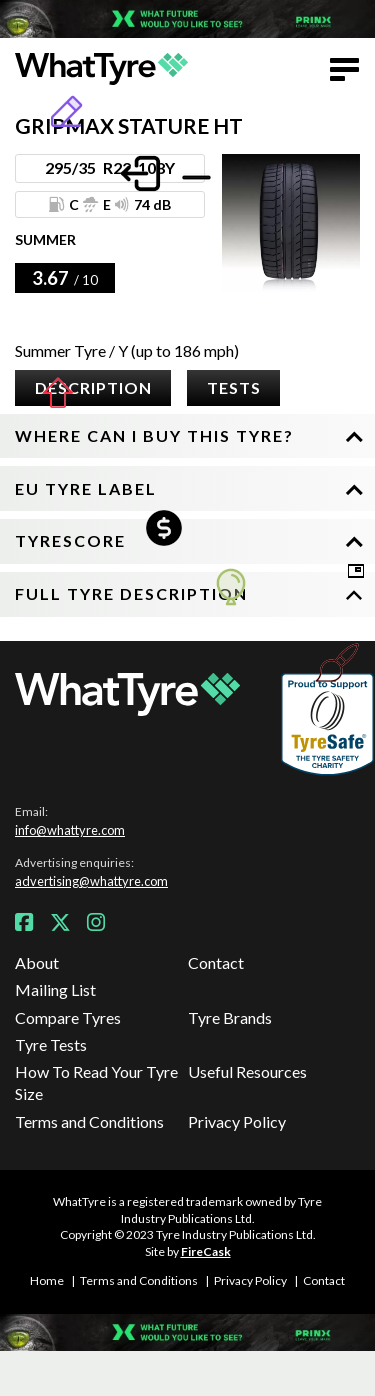 This screenshot has width=375, height=1396. I want to click on view account balance or financial summary, so click(164, 528).